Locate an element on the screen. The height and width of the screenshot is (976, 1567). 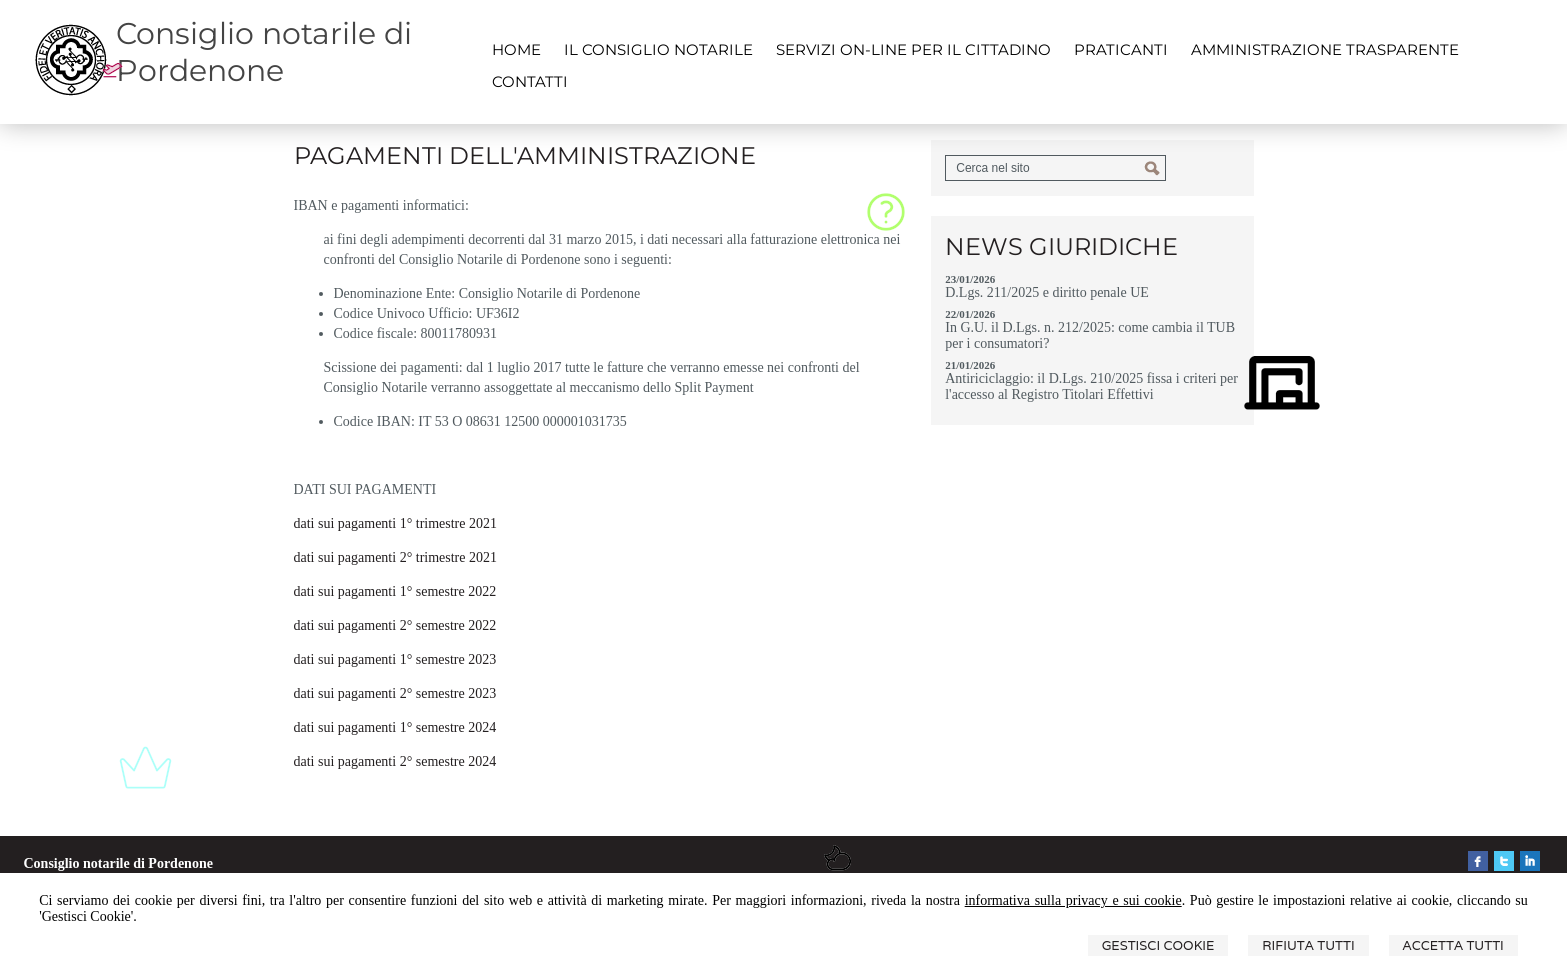
open whiteboard or presentation mode is located at coordinates (1282, 384).